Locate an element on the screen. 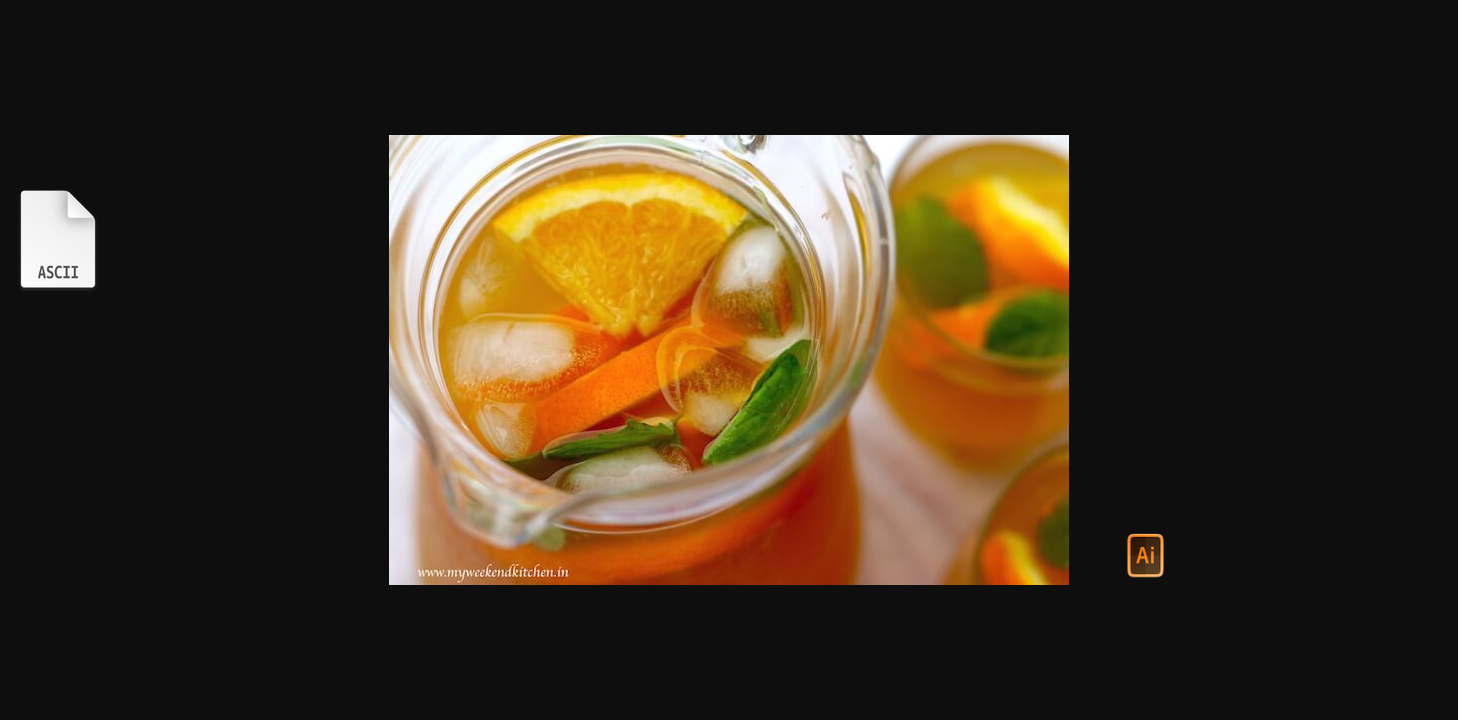 The width and height of the screenshot is (1458, 720). a plain text or ascii file type indicator is located at coordinates (58, 241).